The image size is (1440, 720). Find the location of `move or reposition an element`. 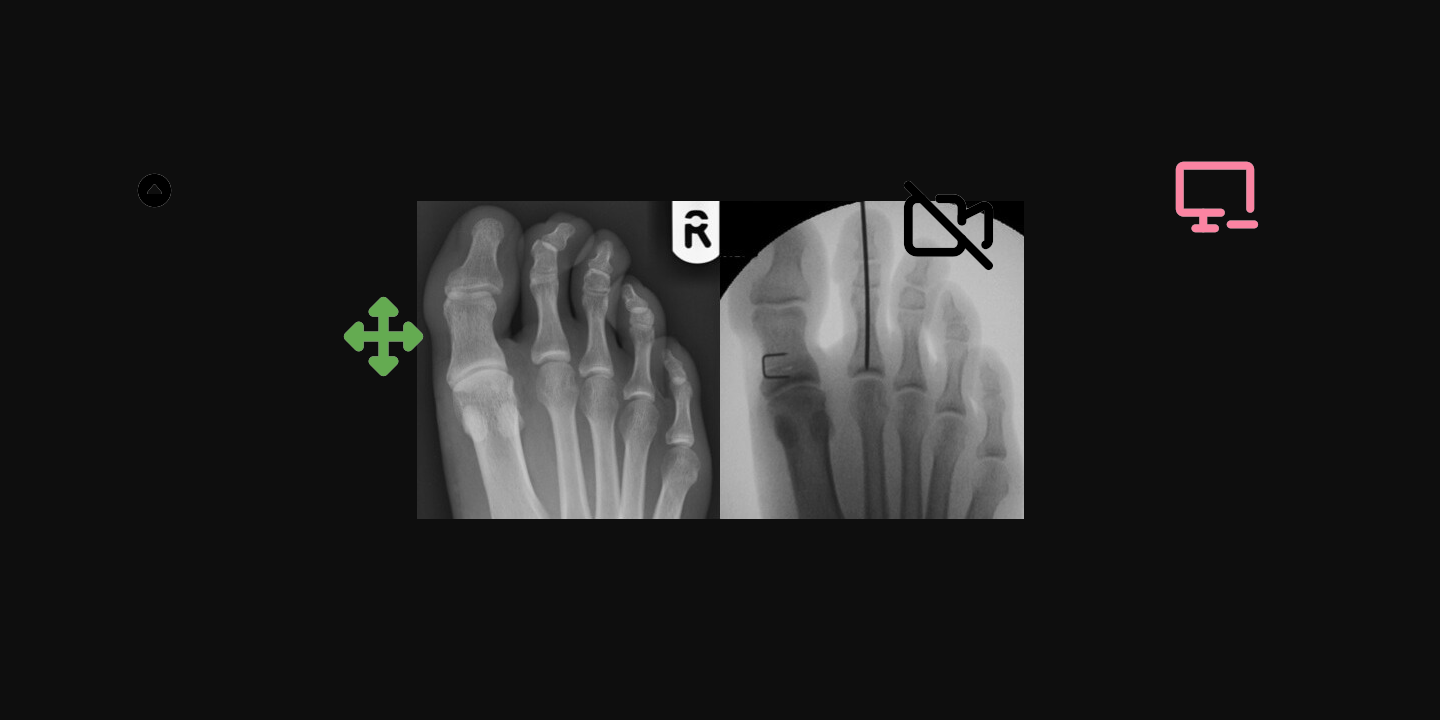

move or reposition an element is located at coordinates (383, 336).